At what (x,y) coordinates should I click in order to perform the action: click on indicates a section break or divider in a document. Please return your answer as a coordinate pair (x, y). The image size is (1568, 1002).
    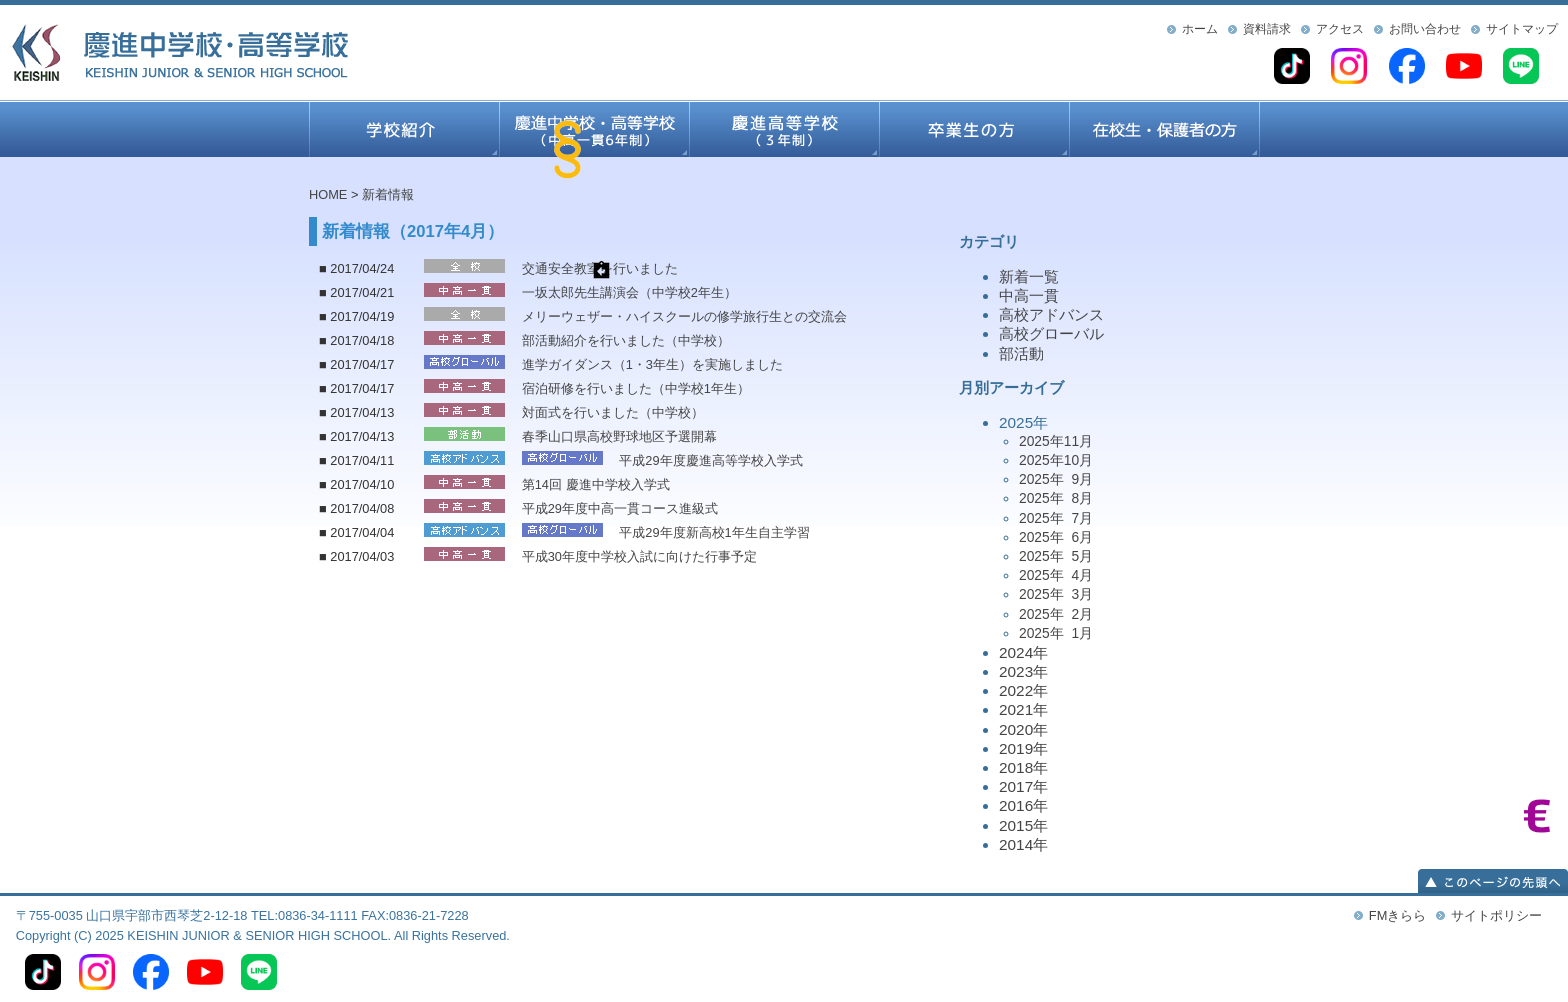
    Looking at the image, I should click on (567, 149).